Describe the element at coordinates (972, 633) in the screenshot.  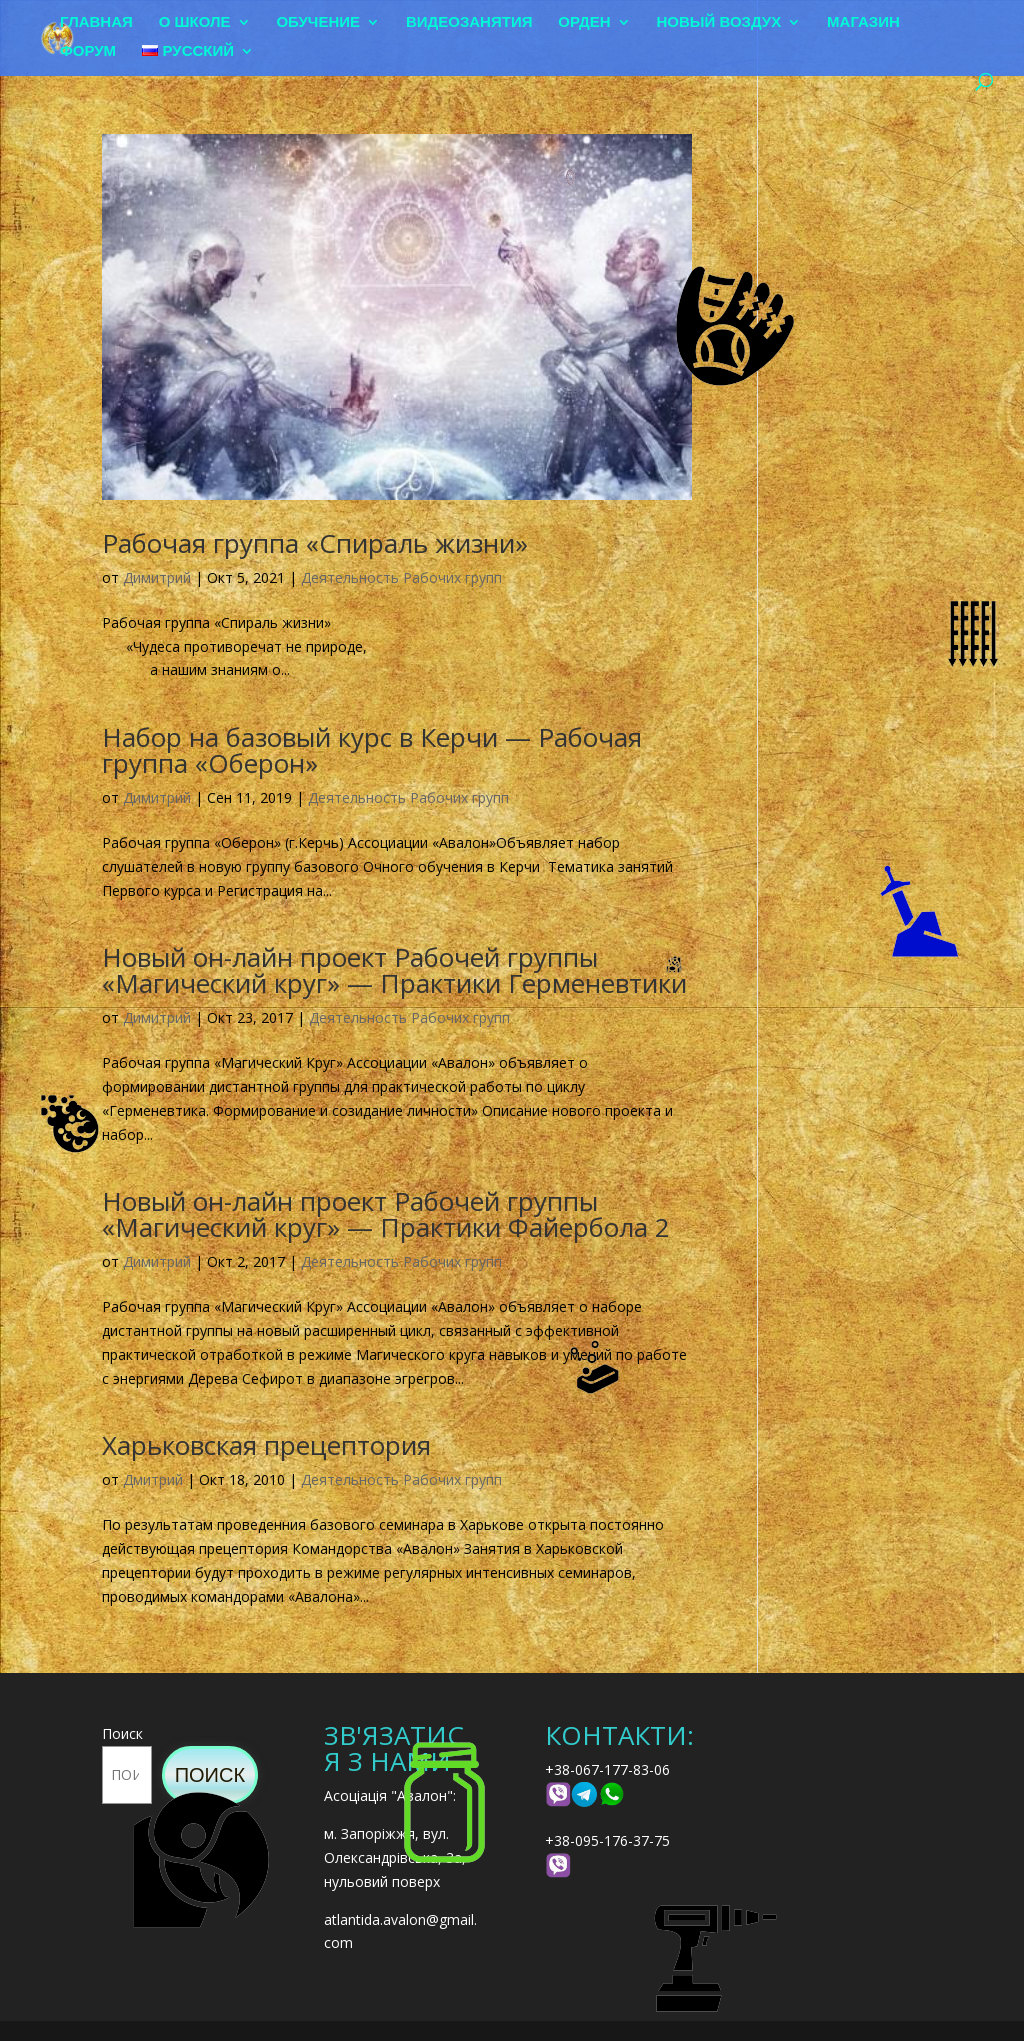
I see `access castle or fortress defenses` at that location.